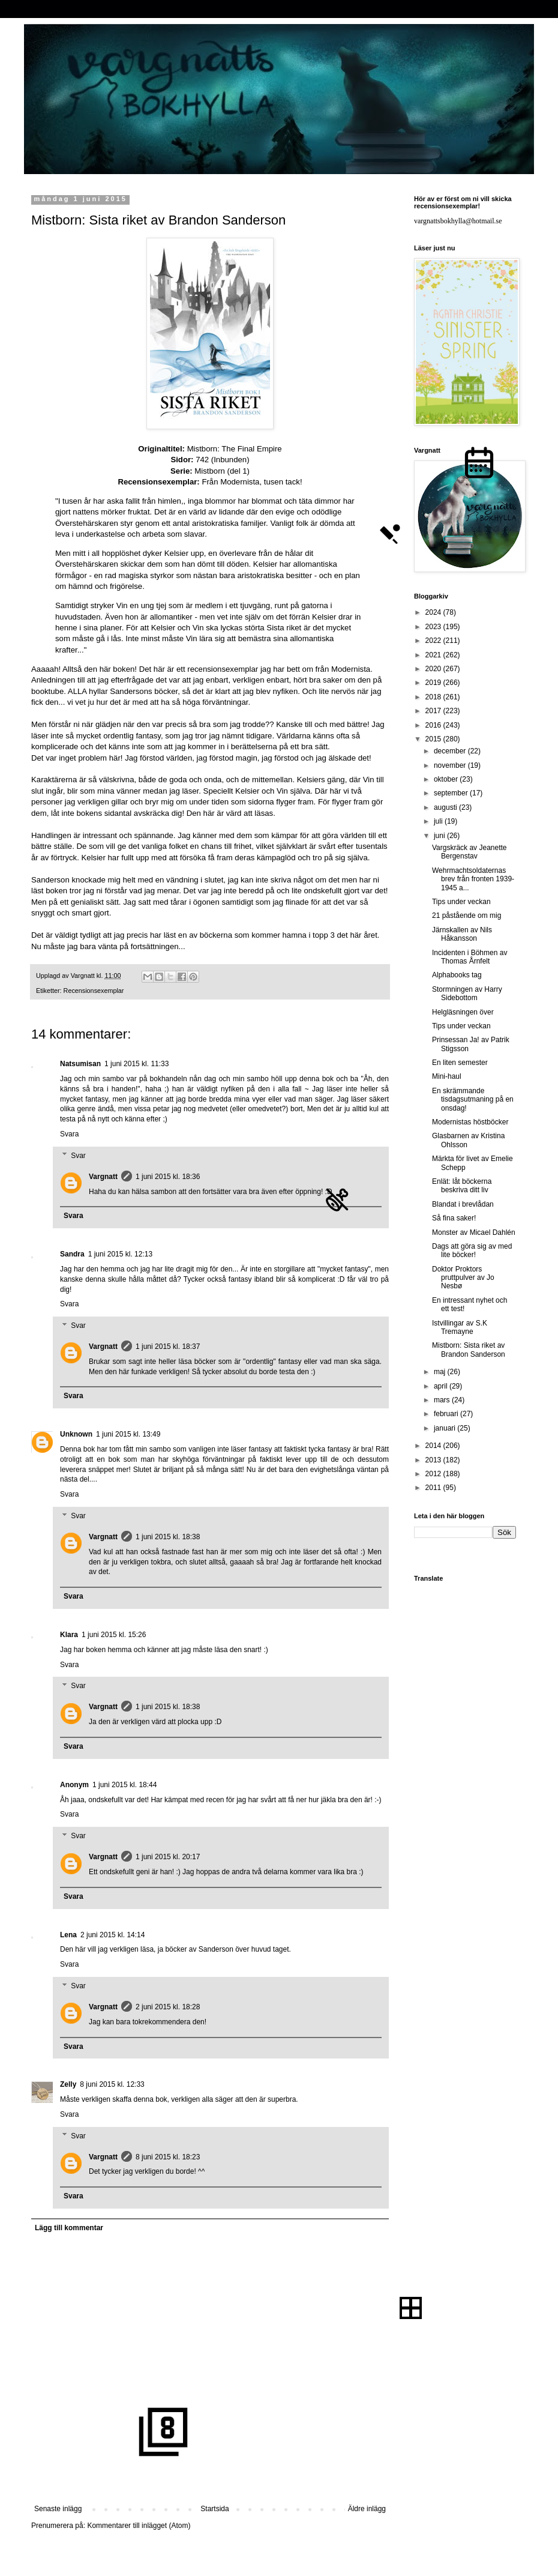 The width and height of the screenshot is (558, 2576). What do you see at coordinates (390, 534) in the screenshot?
I see `access cricket sports scores or news` at bounding box center [390, 534].